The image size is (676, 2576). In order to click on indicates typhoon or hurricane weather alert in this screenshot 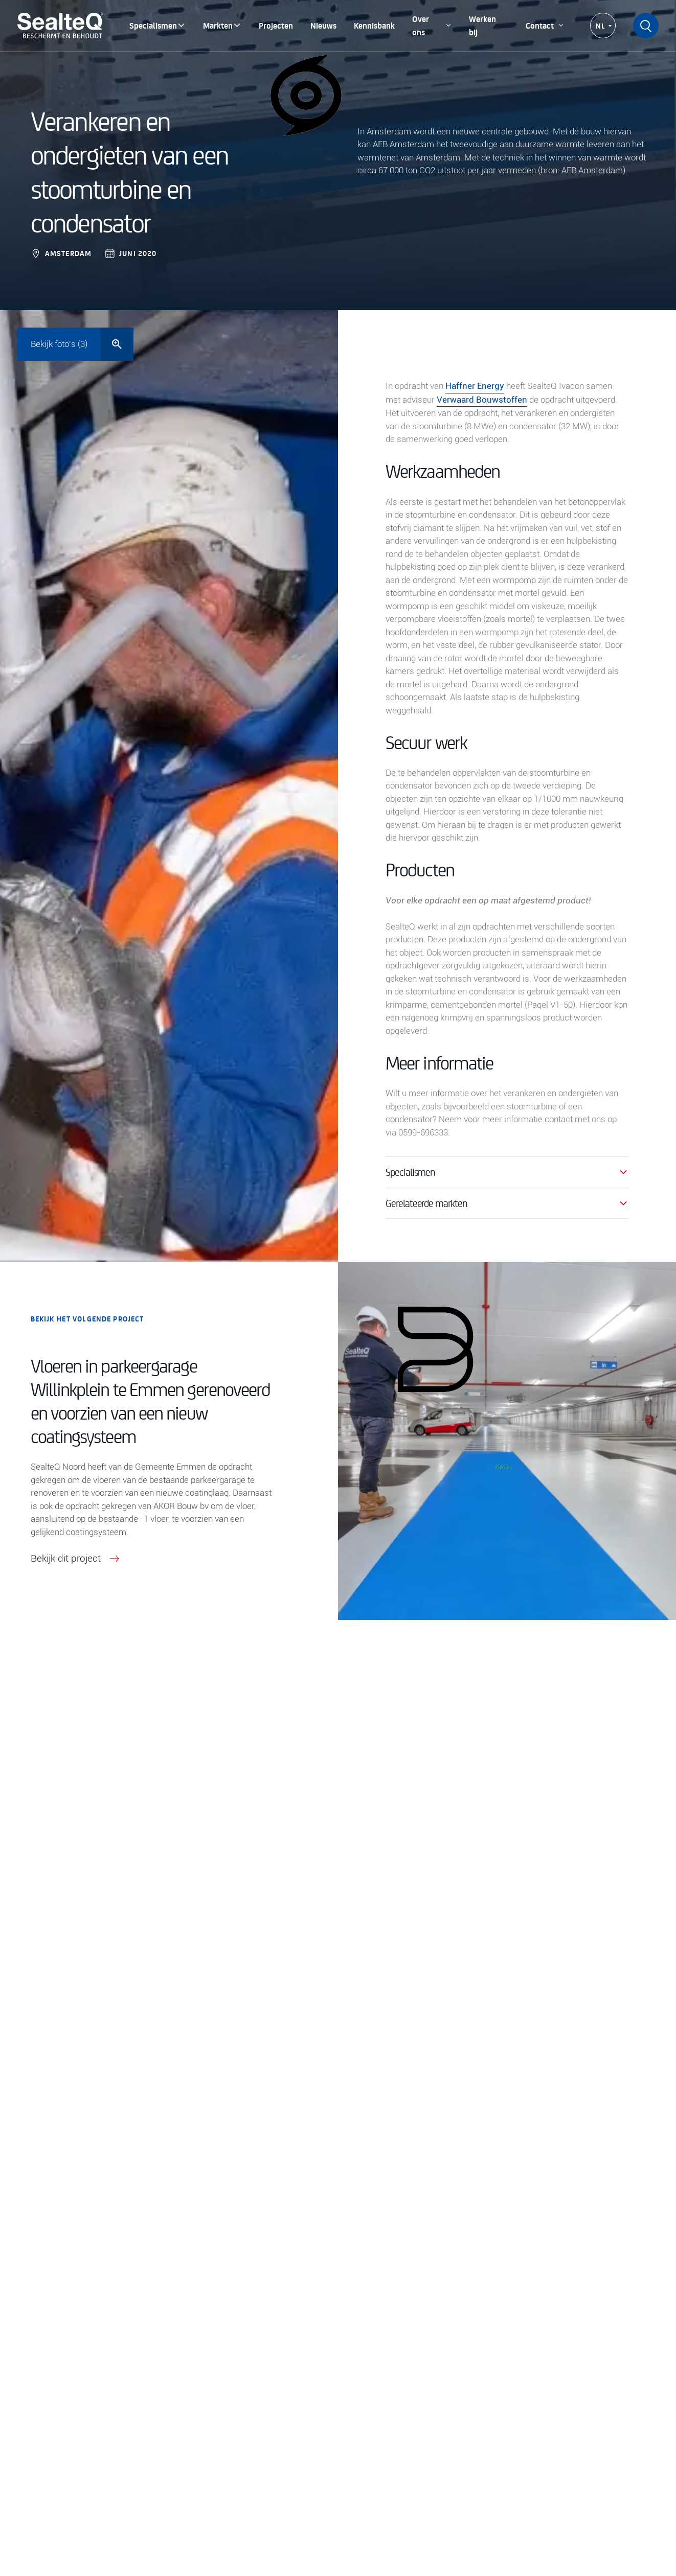, I will do `click(306, 95)`.